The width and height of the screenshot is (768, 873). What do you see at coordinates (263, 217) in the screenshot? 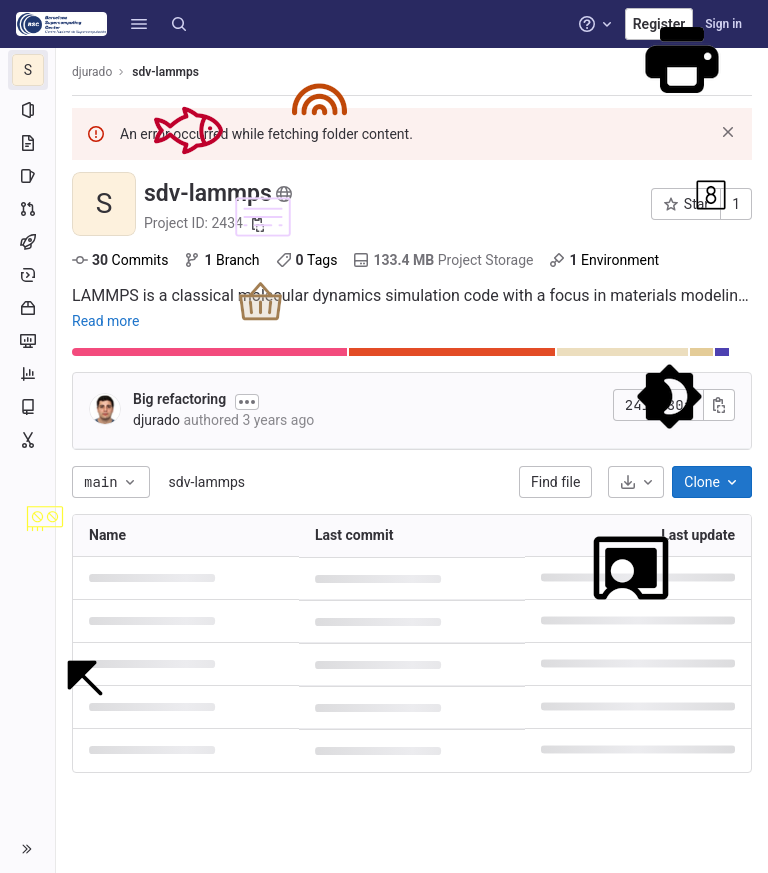
I see `open on-screen keyboard` at bounding box center [263, 217].